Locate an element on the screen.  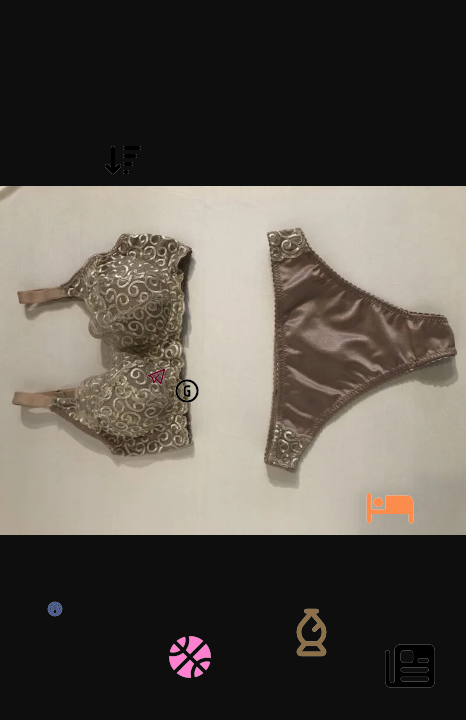
access sports or basketball-related content is located at coordinates (190, 657).